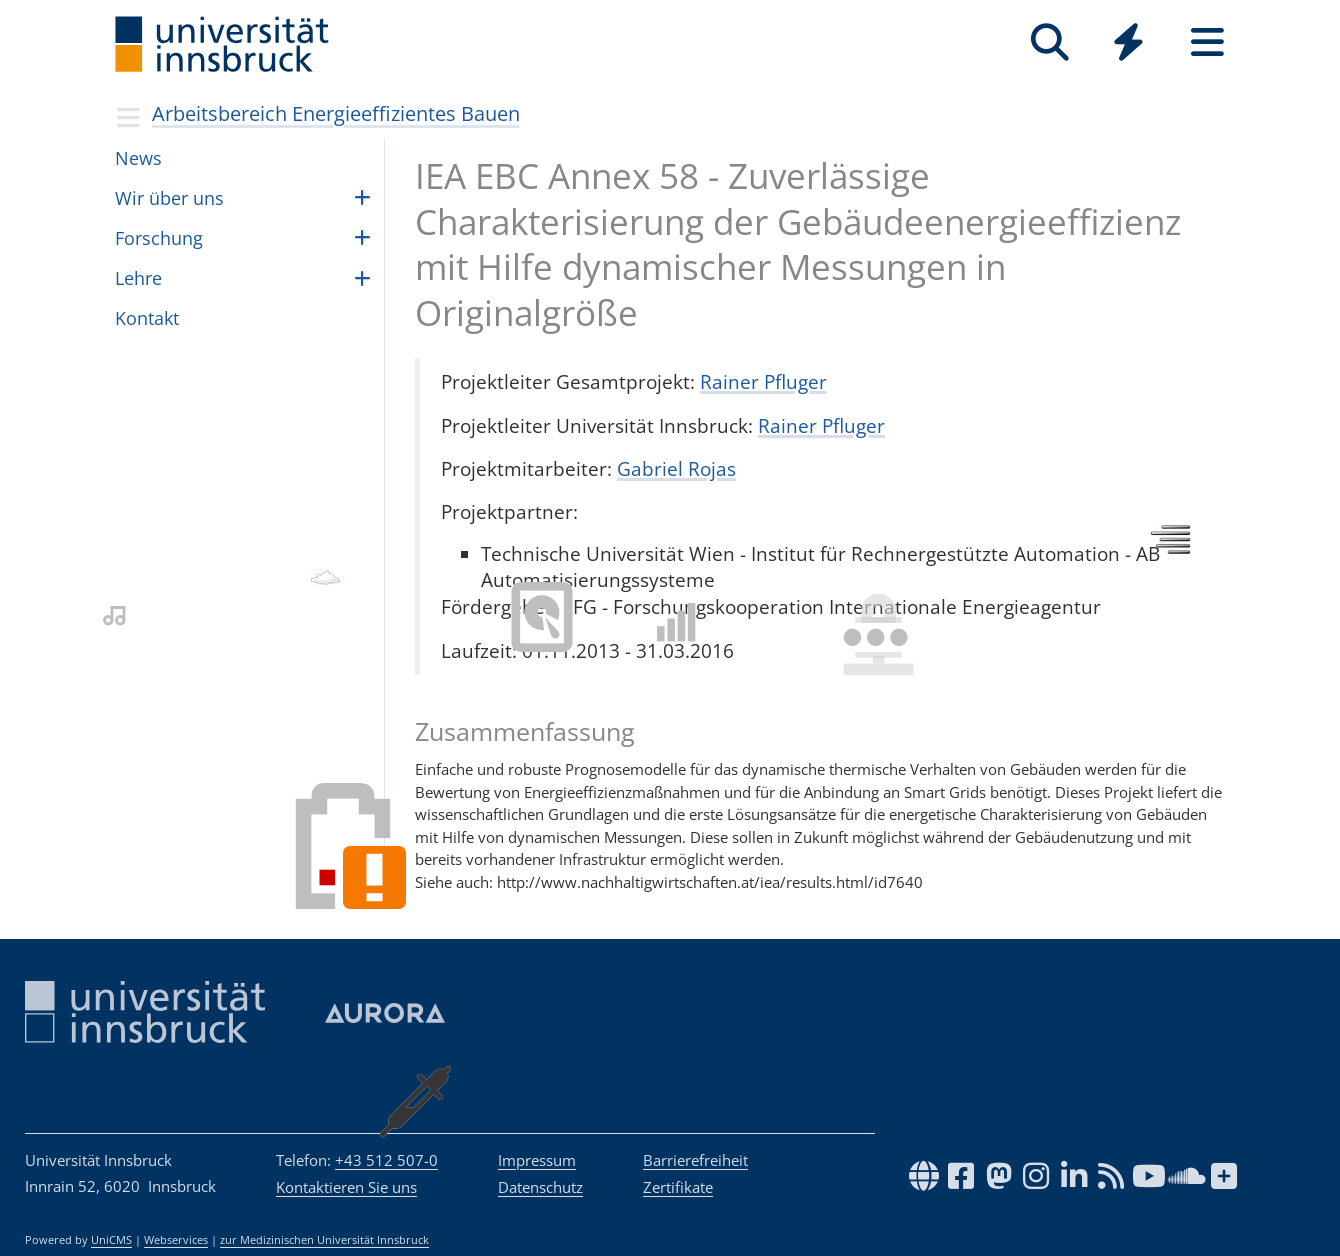 The width and height of the screenshot is (1340, 1256). What do you see at coordinates (1170, 539) in the screenshot?
I see `align text to the right margin` at bounding box center [1170, 539].